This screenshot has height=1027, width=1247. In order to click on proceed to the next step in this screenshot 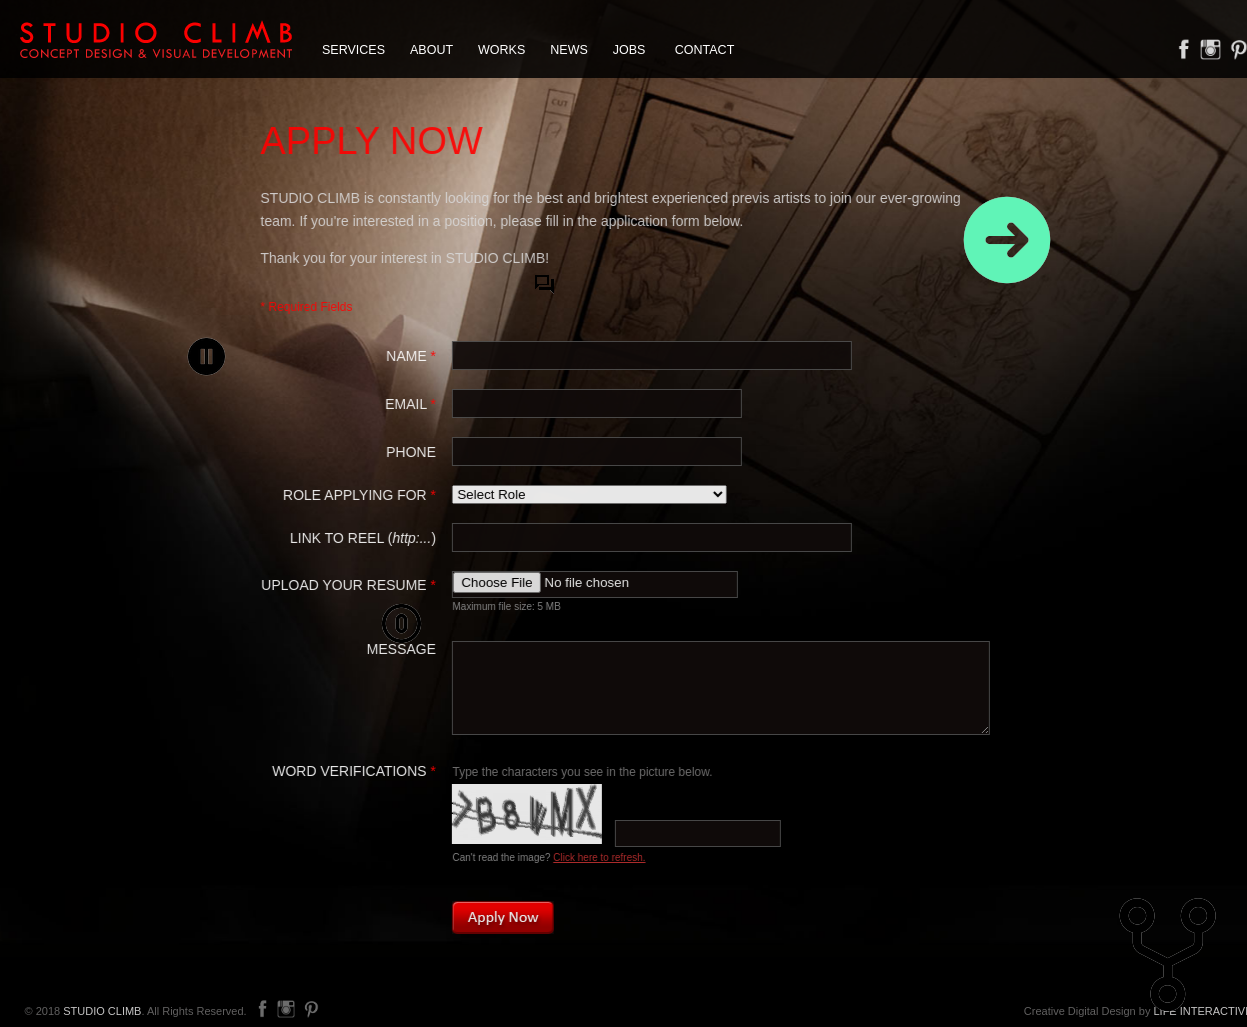, I will do `click(1007, 240)`.